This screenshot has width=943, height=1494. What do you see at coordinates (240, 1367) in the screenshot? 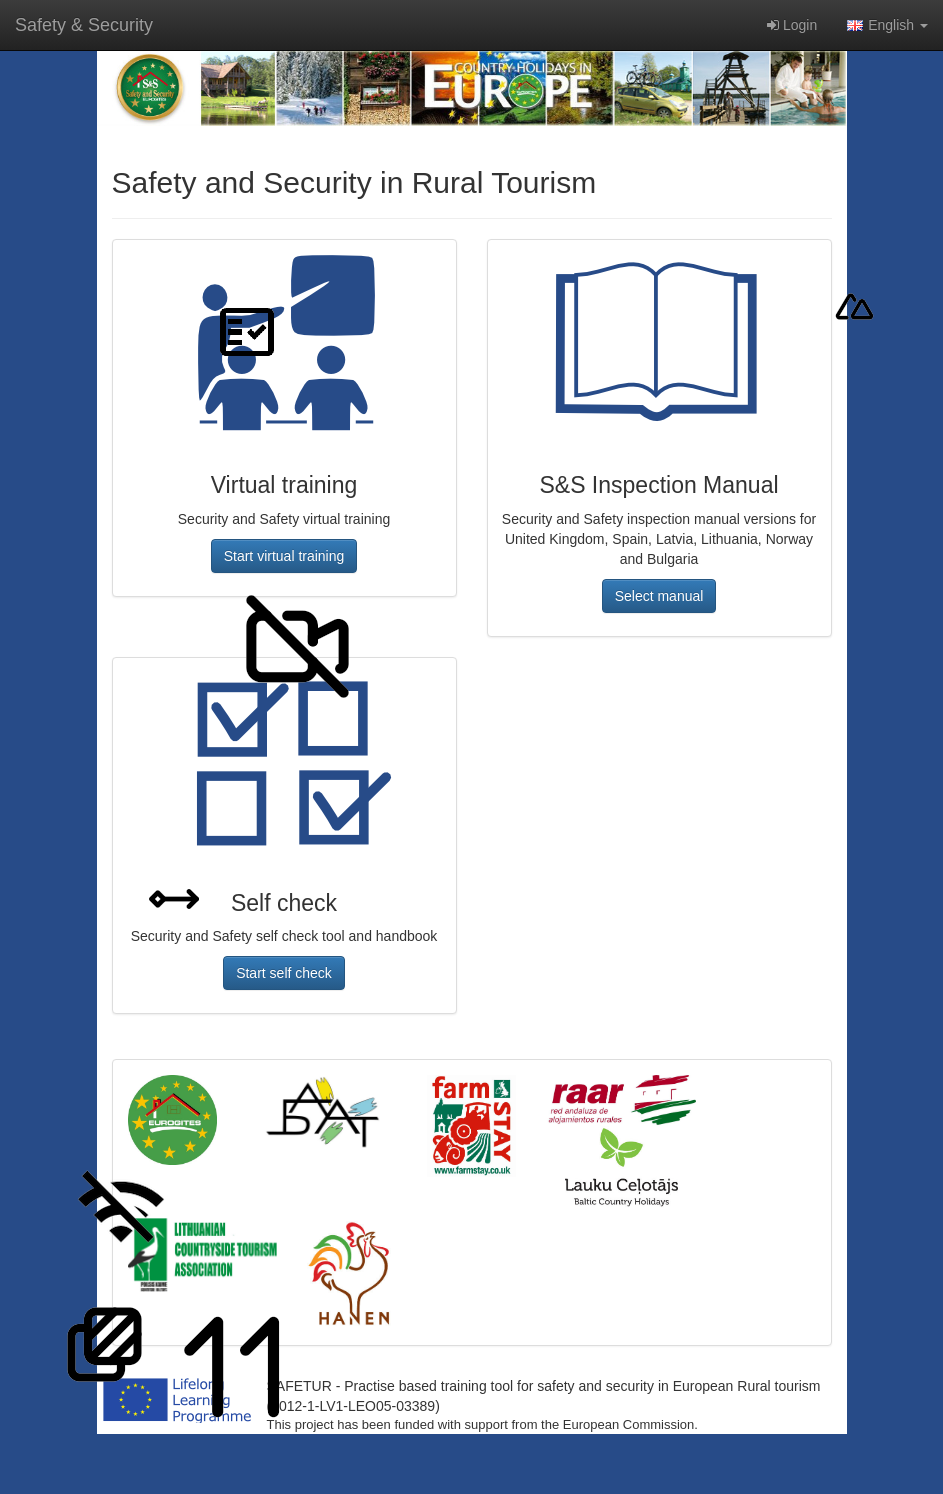
I see `indicates item number 11 in a list or sequence` at bounding box center [240, 1367].